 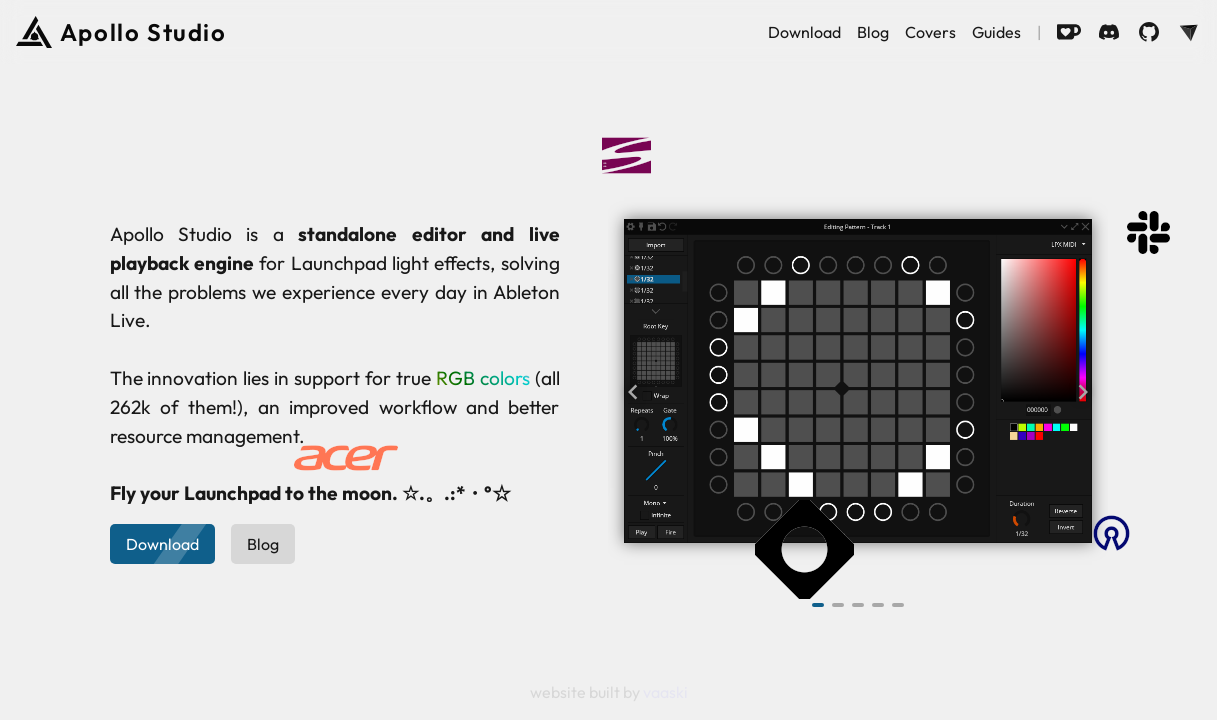 I want to click on cloudsmith logo, so click(x=804, y=549).